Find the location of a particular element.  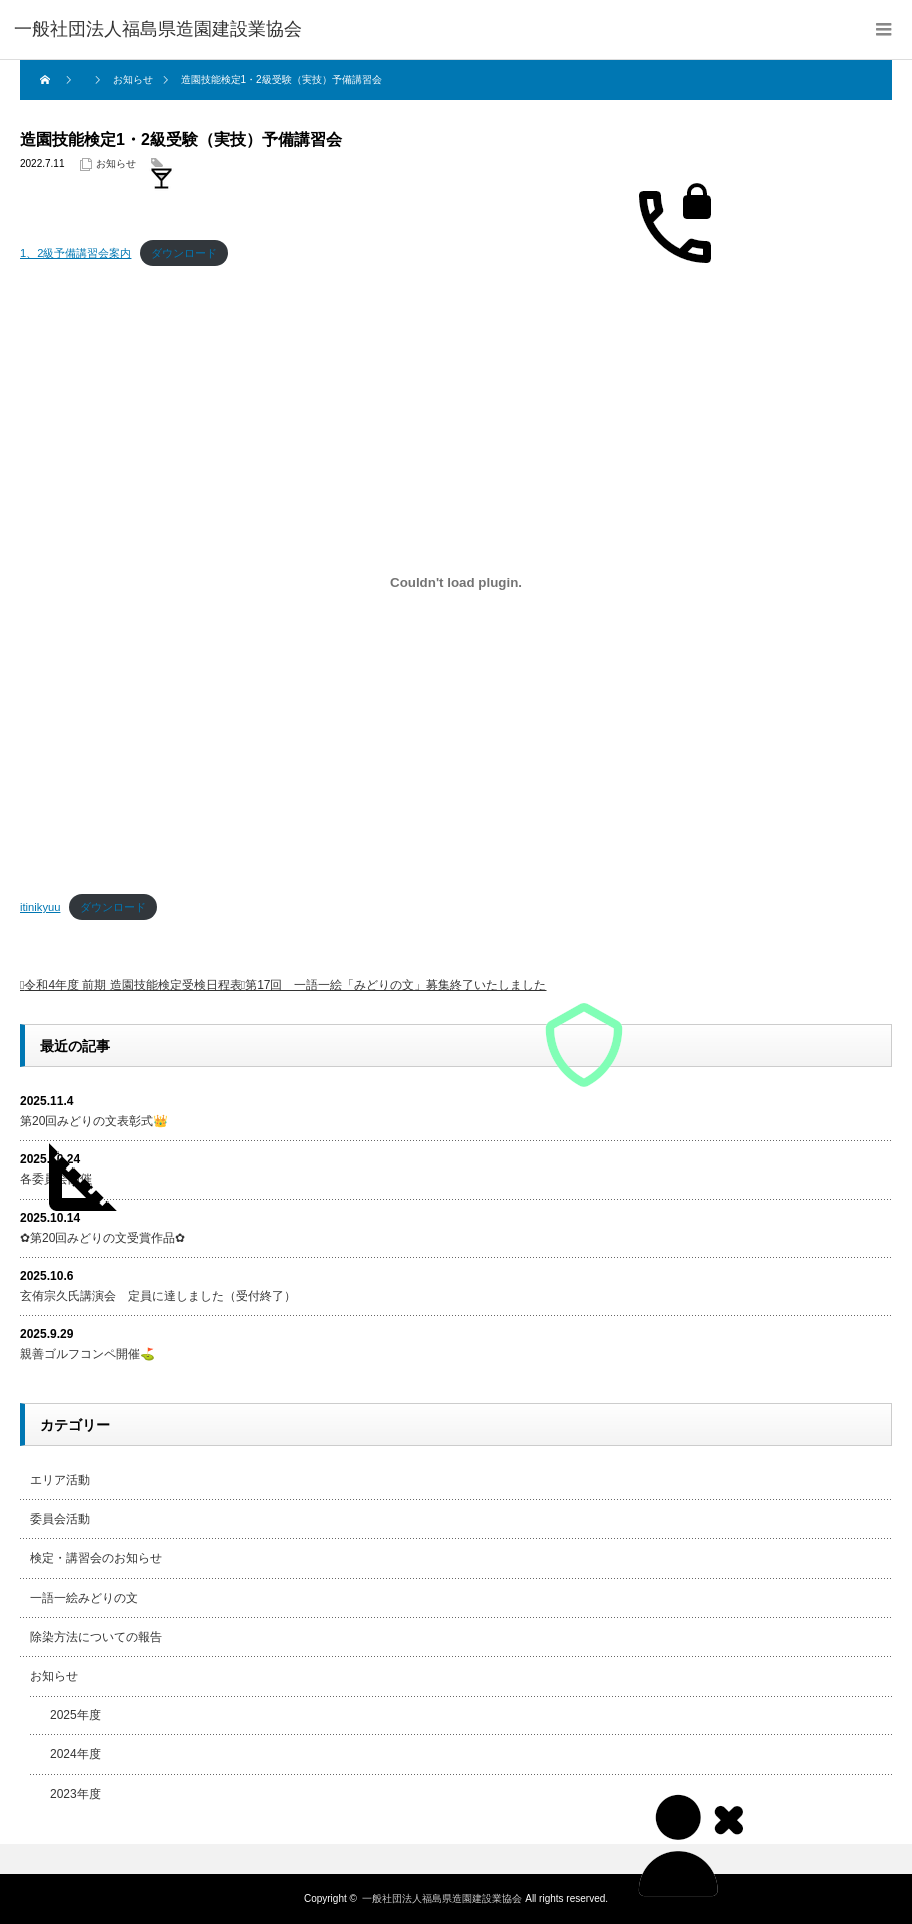

measure area or dimensions is located at coordinates (83, 1177).